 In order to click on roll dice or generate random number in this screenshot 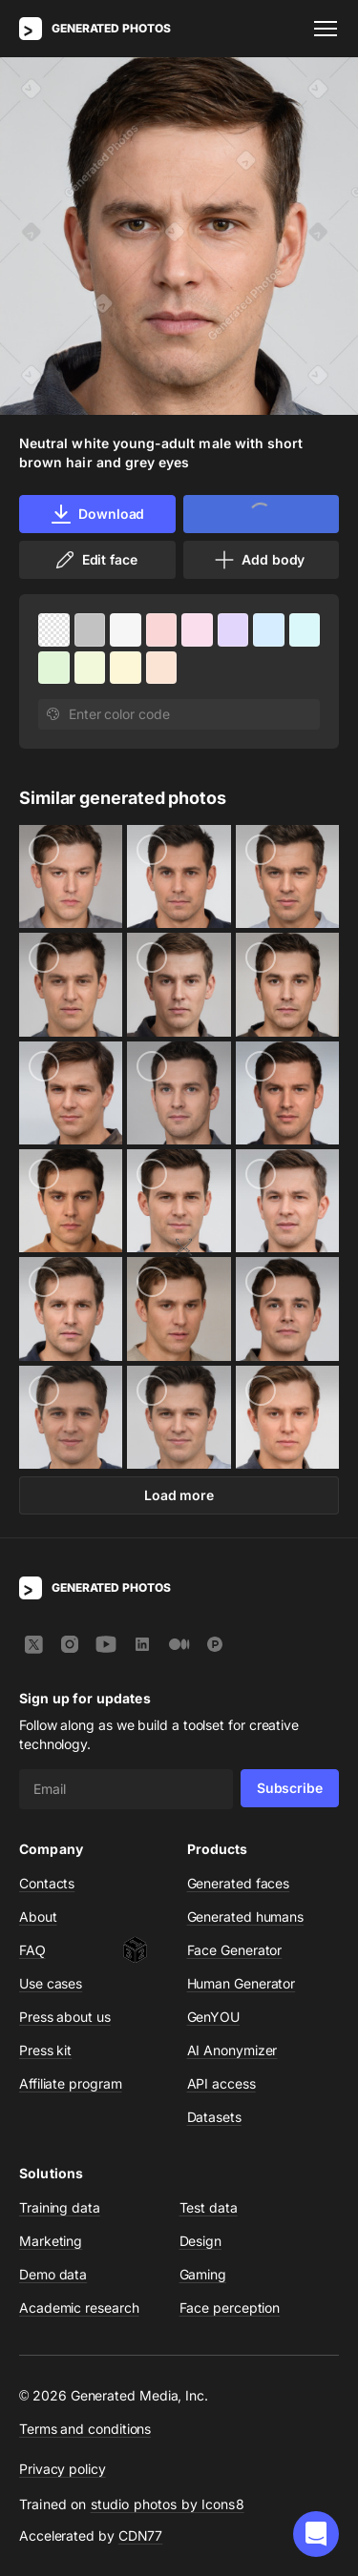, I will do `click(135, 1949)`.